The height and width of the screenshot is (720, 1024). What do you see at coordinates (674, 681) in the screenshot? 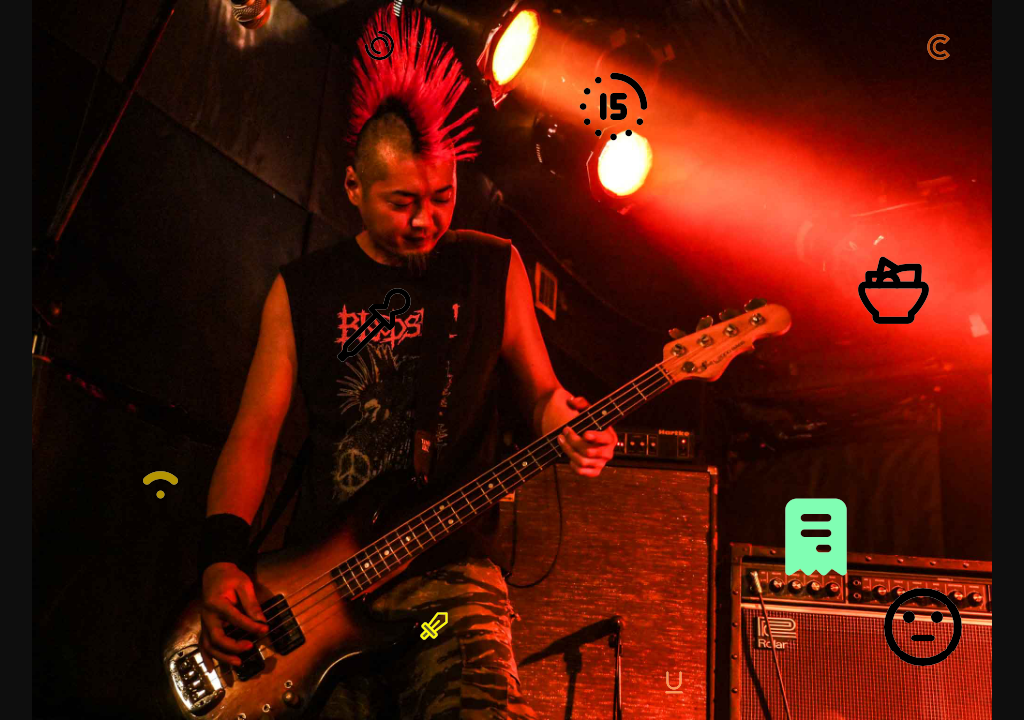
I see `apply underline formatting to selected text` at bounding box center [674, 681].